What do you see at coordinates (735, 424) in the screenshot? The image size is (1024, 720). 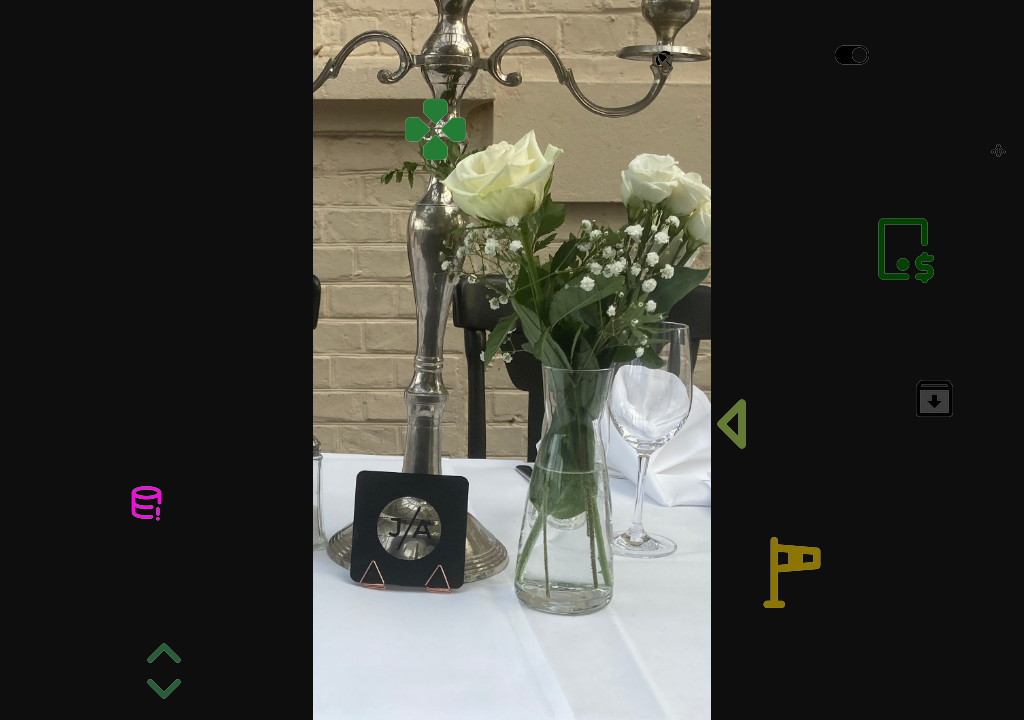 I see `go back to the previous screen` at bounding box center [735, 424].